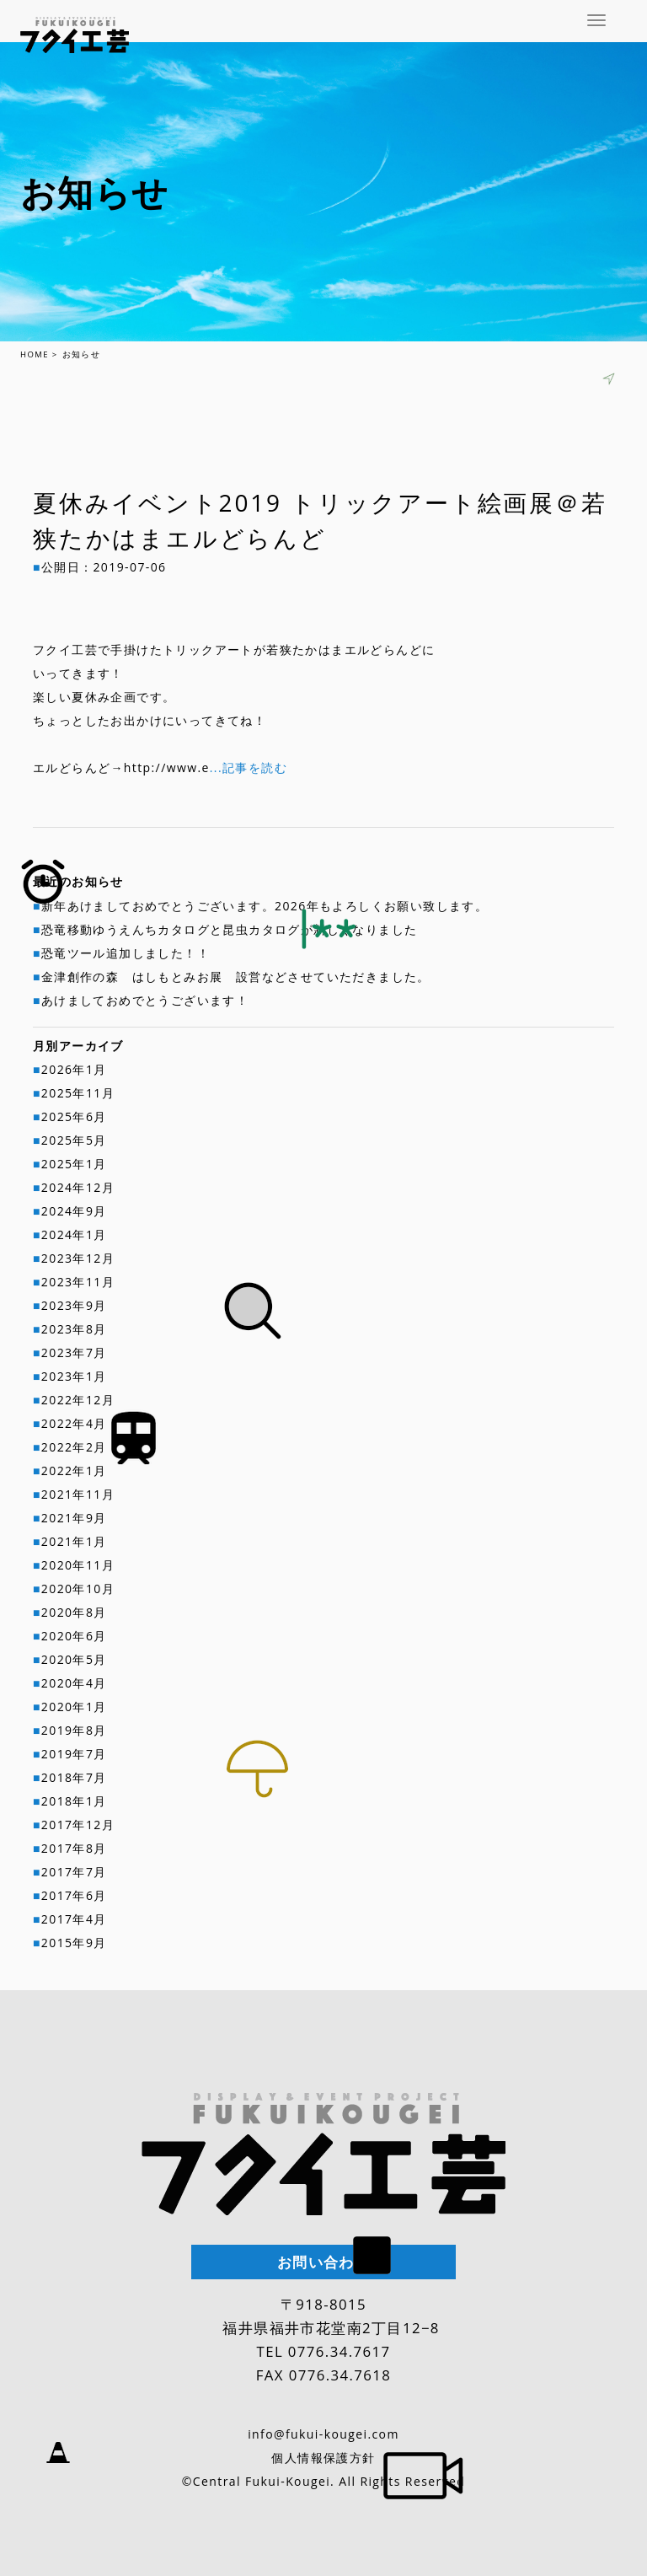 The height and width of the screenshot is (2576, 647). What do you see at coordinates (58, 2453) in the screenshot?
I see `indicates construction or maintenance in progress` at bounding box center [58, 2453].